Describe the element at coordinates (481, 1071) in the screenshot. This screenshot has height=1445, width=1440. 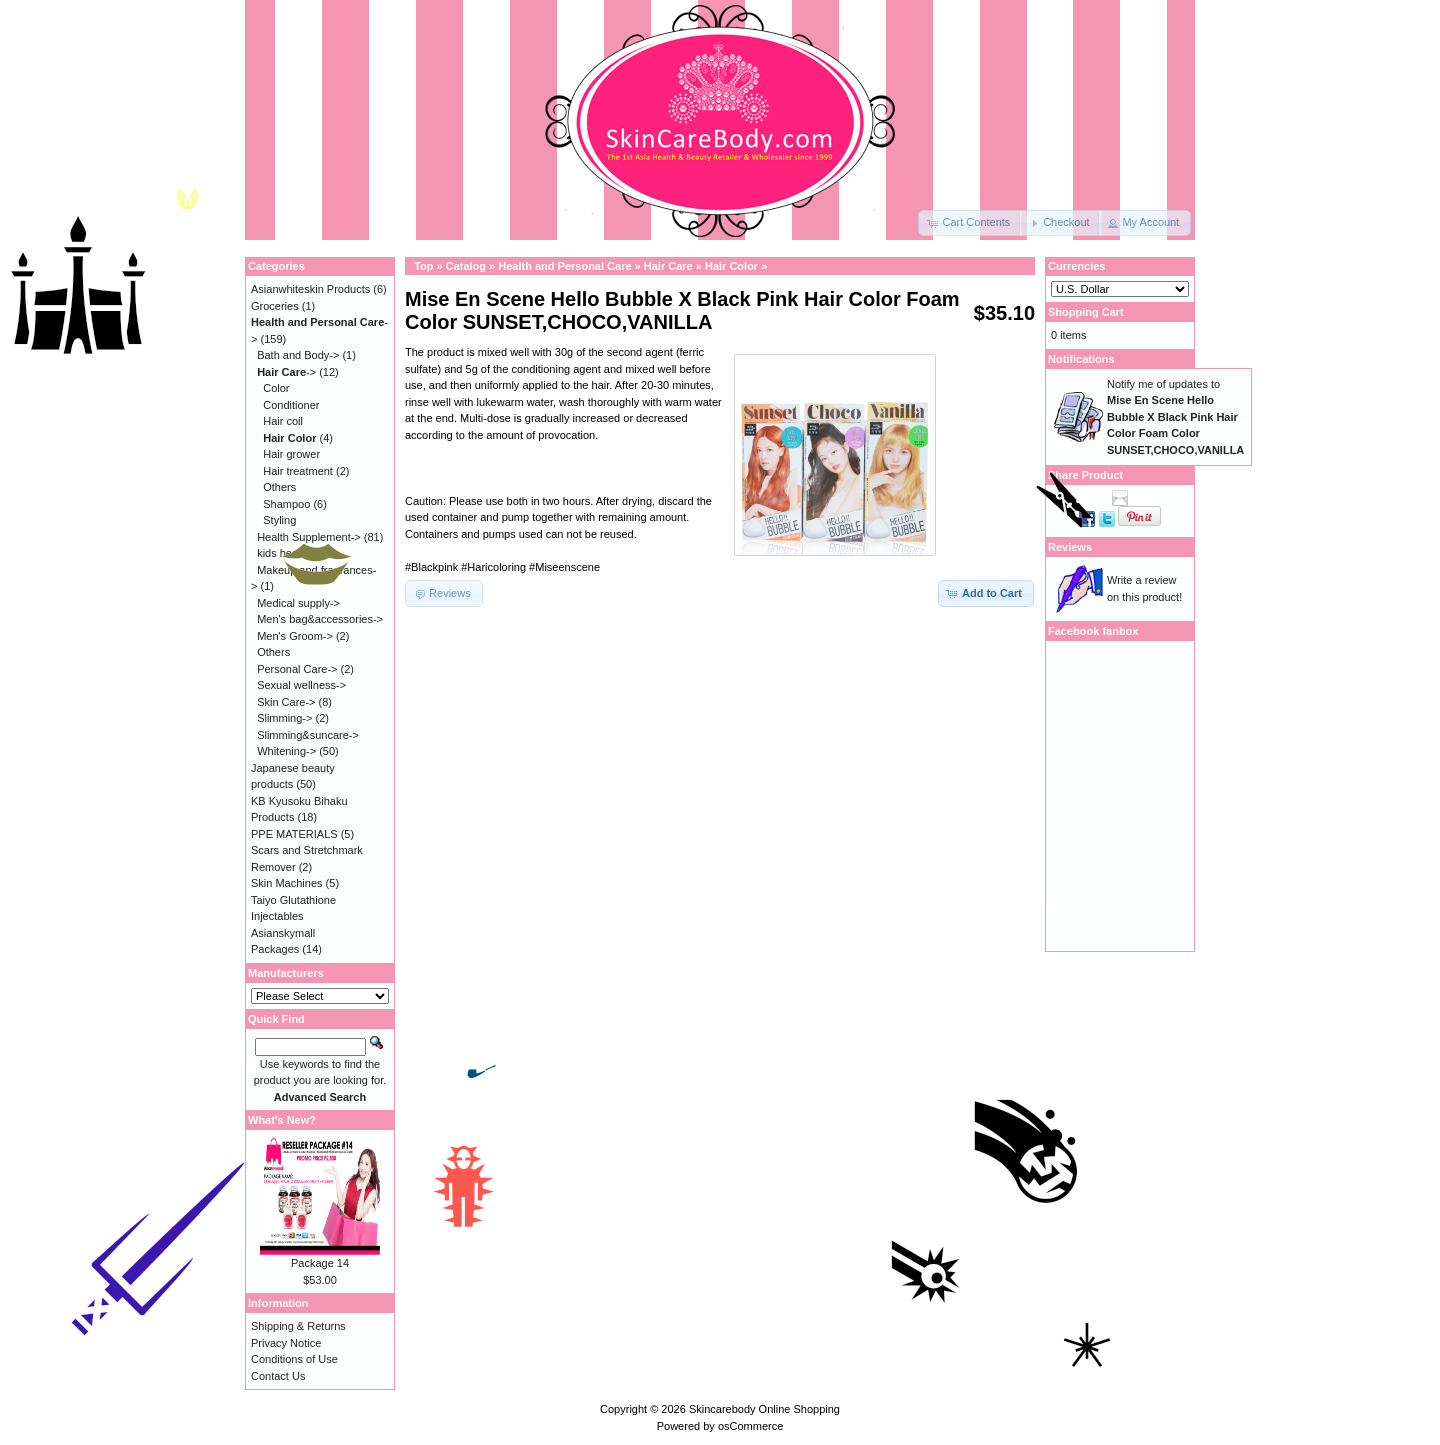
I see `indicates a smoking-permitted area or zone` at that location.